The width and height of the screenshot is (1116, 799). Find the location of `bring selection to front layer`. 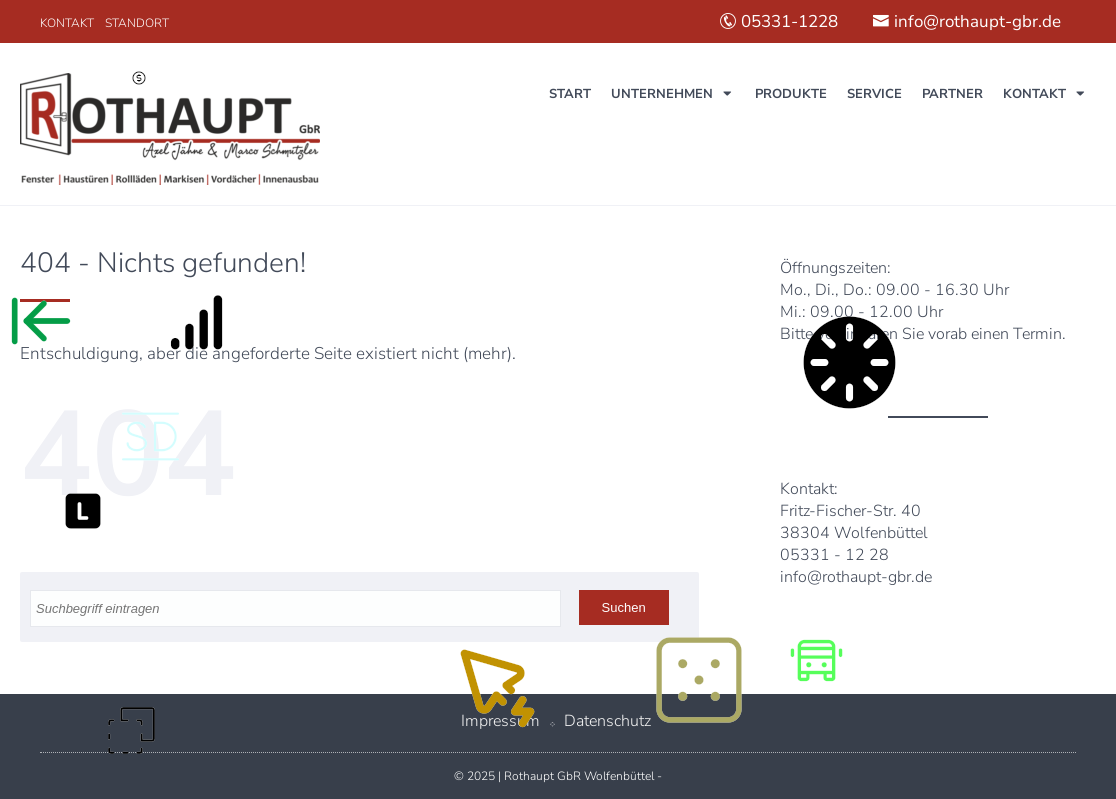

bring selection to front layer is located at coordinates (131, 730).